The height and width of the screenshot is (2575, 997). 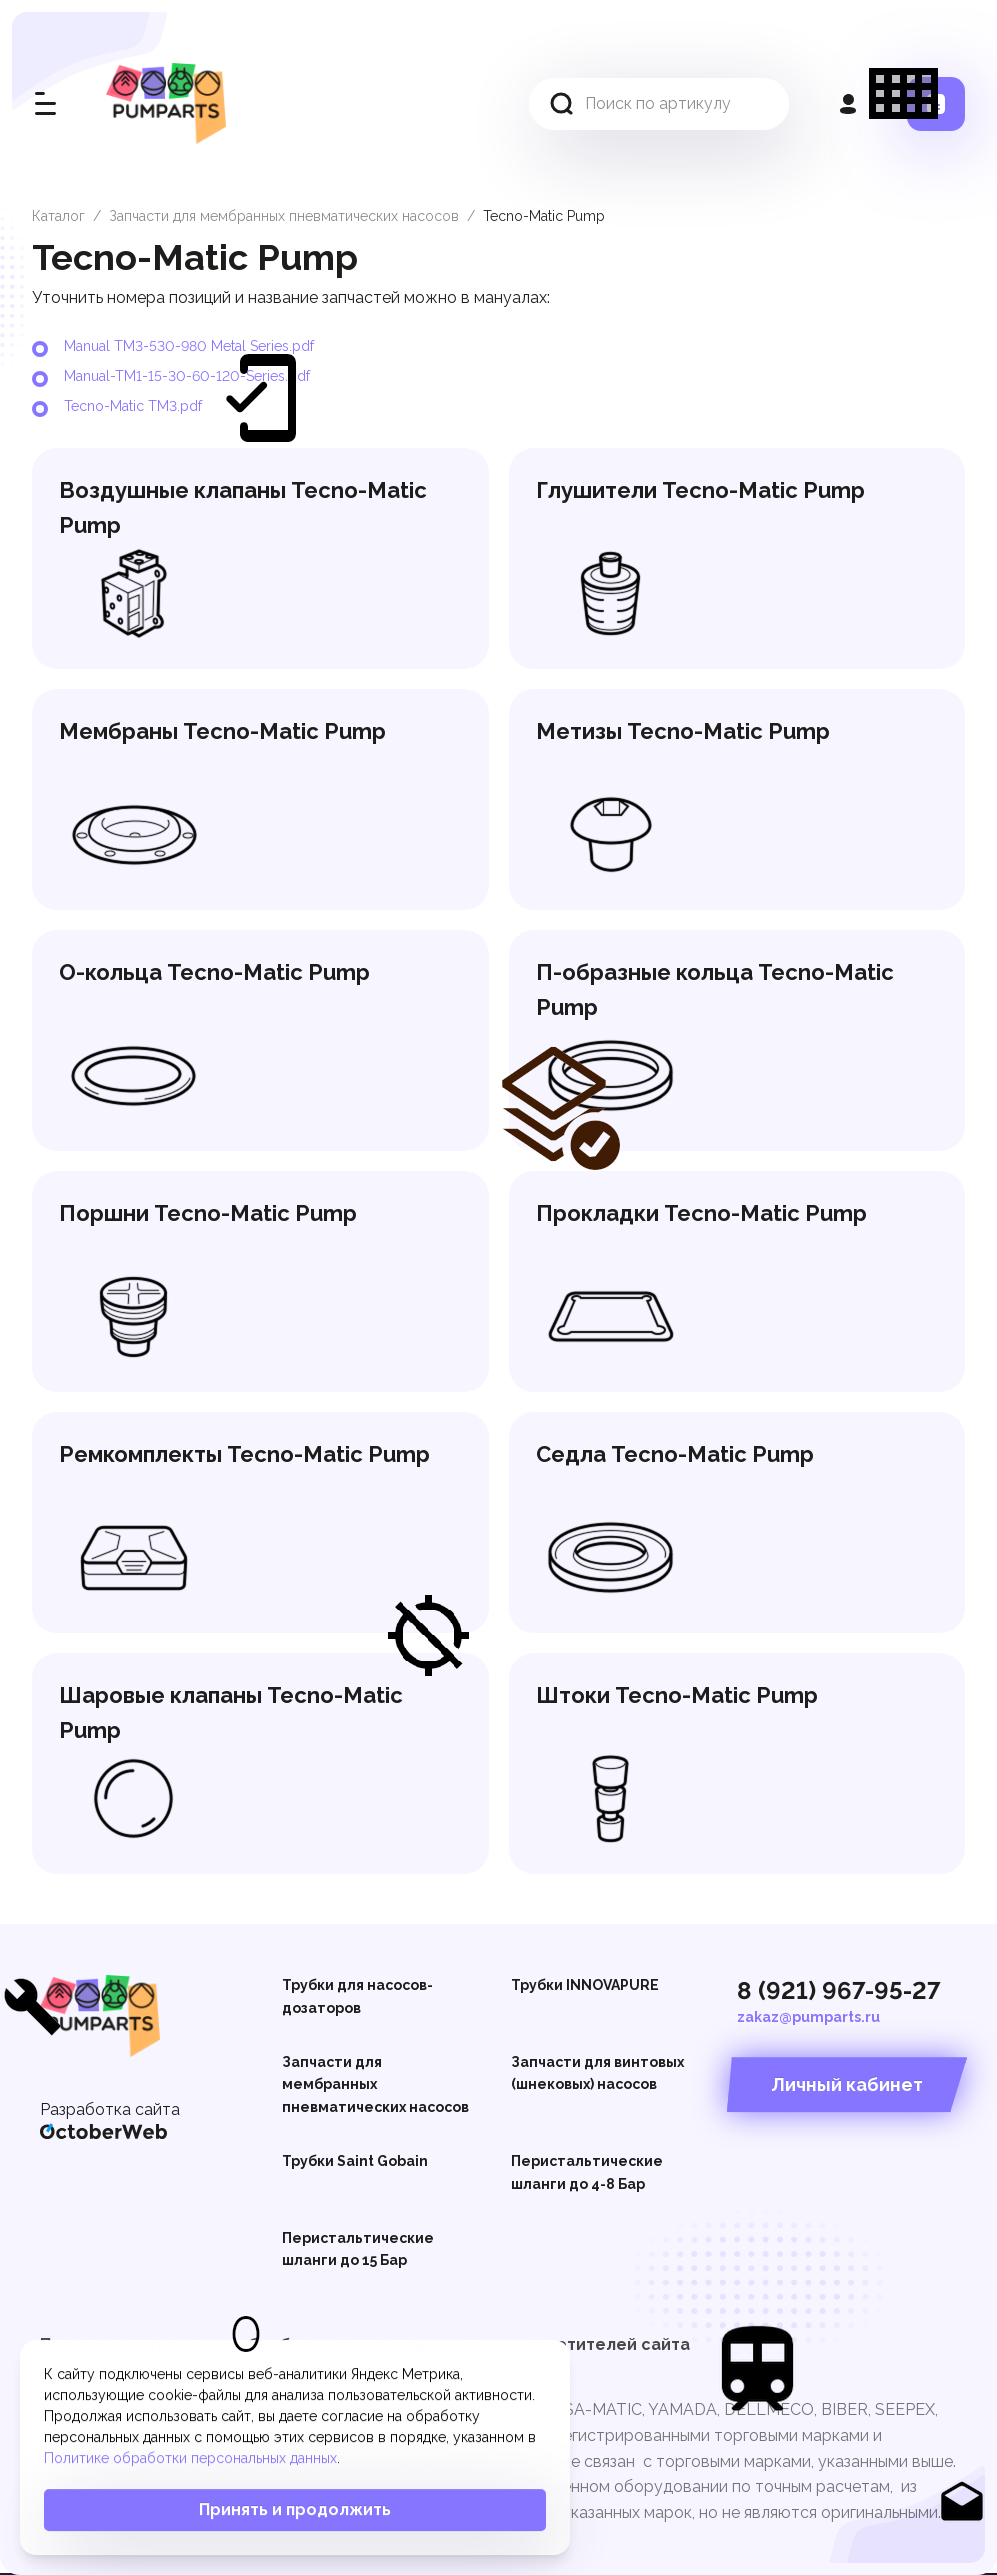 I want to click on view active layers in the editor, so click(x=554, y=1104).